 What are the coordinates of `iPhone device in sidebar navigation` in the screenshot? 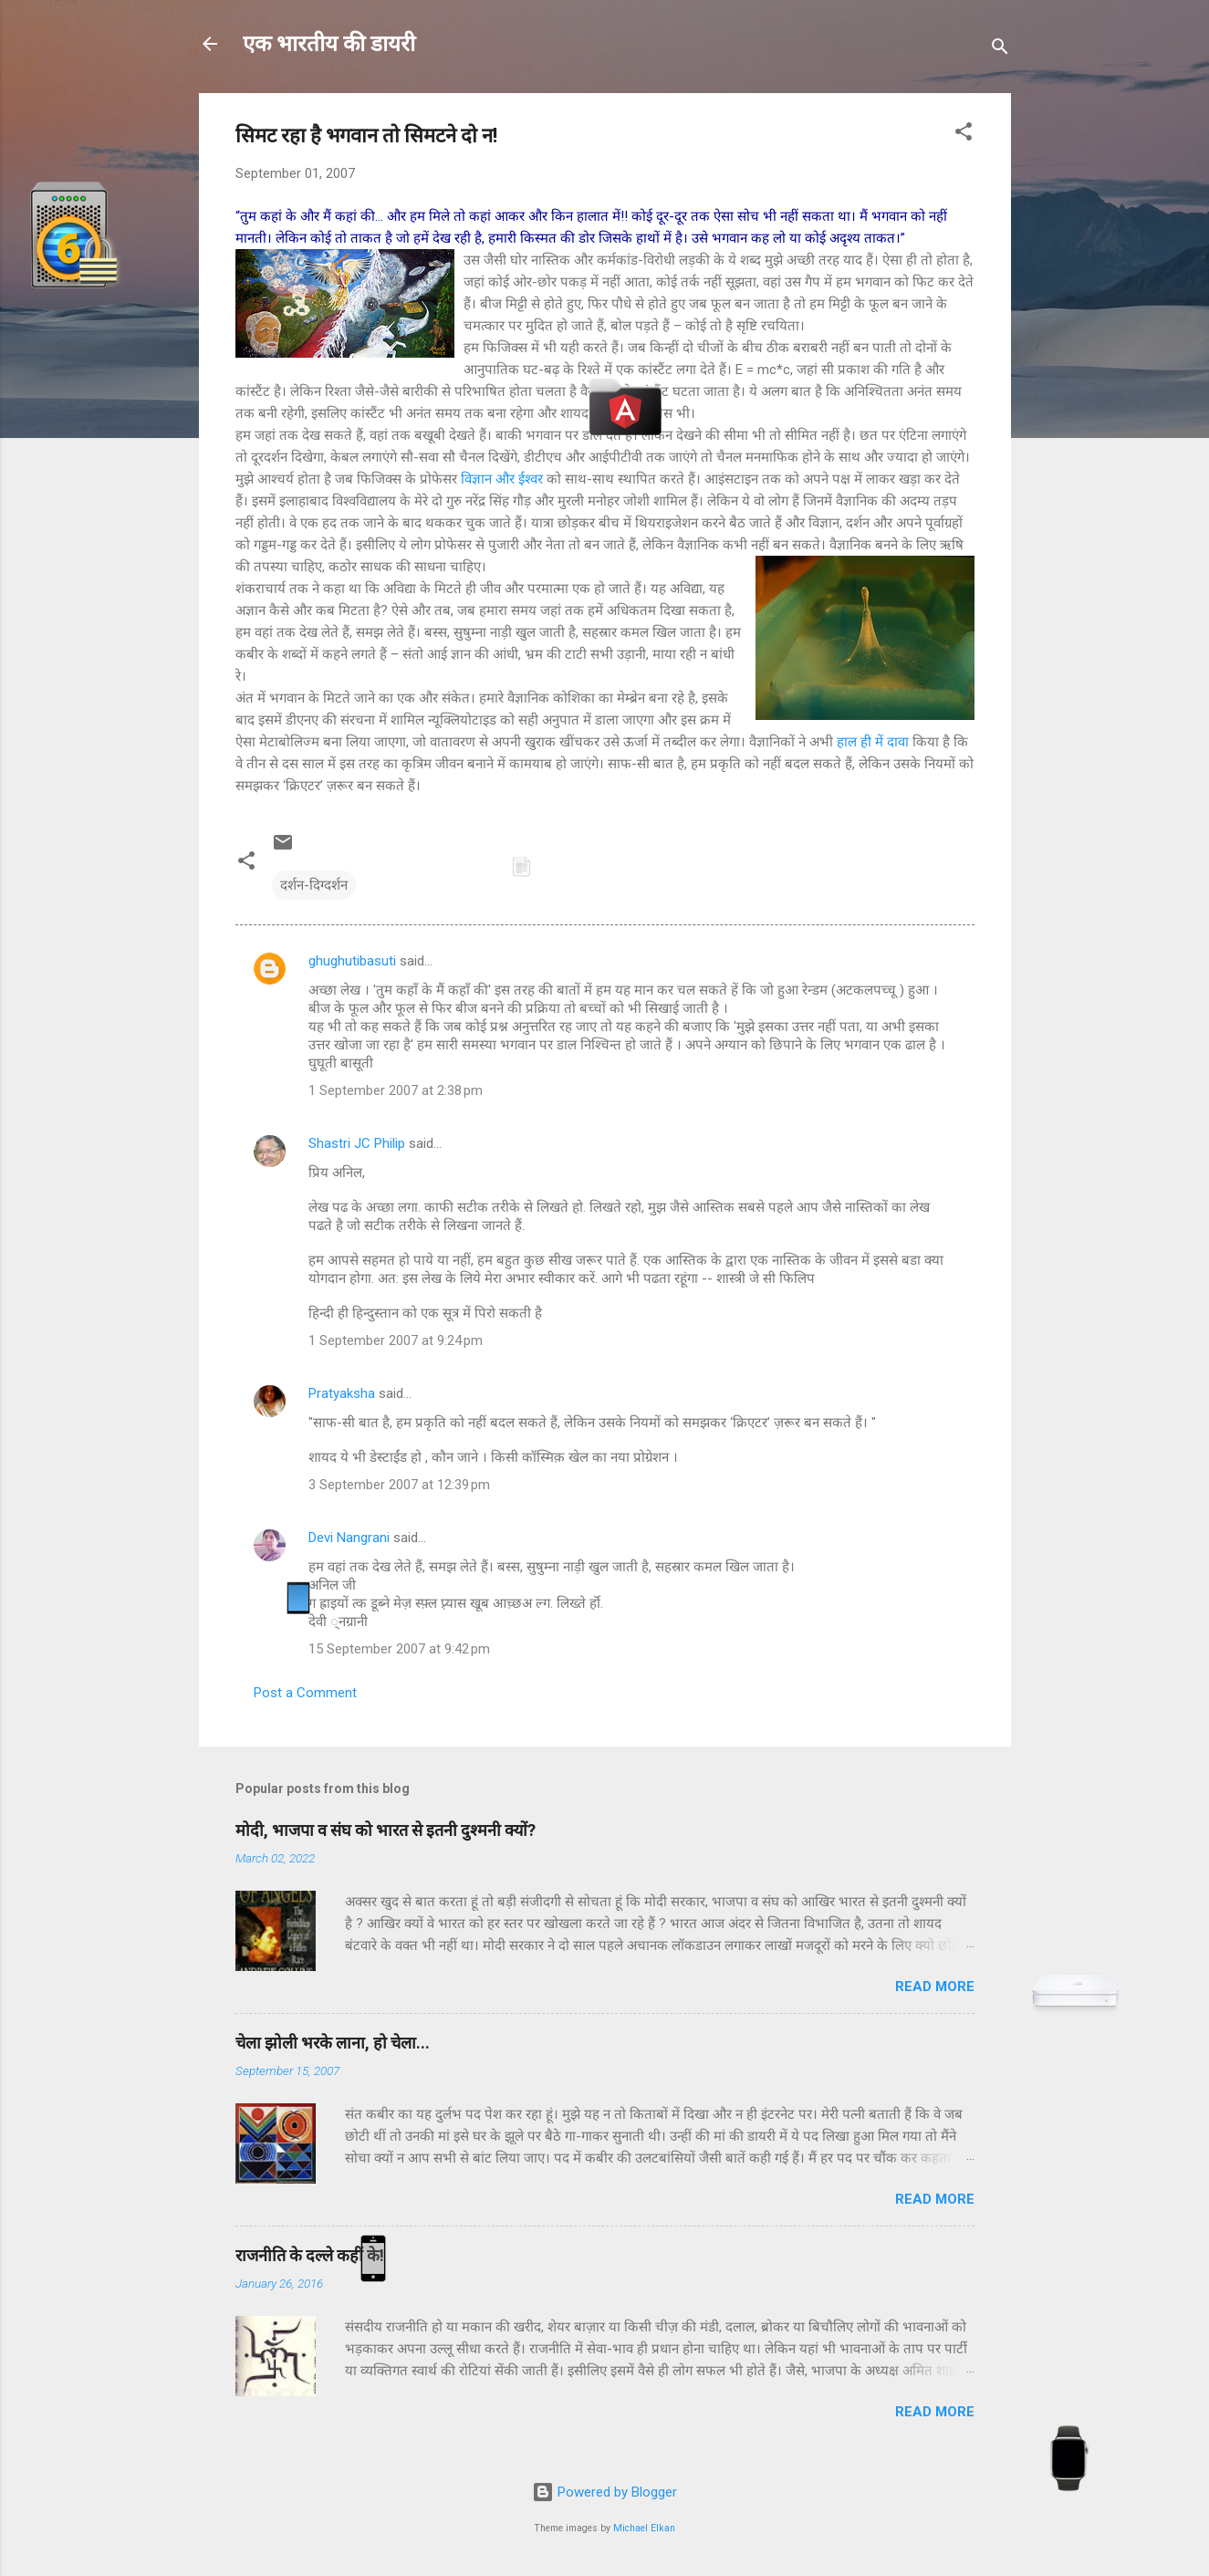 It's located at (373, 2258).